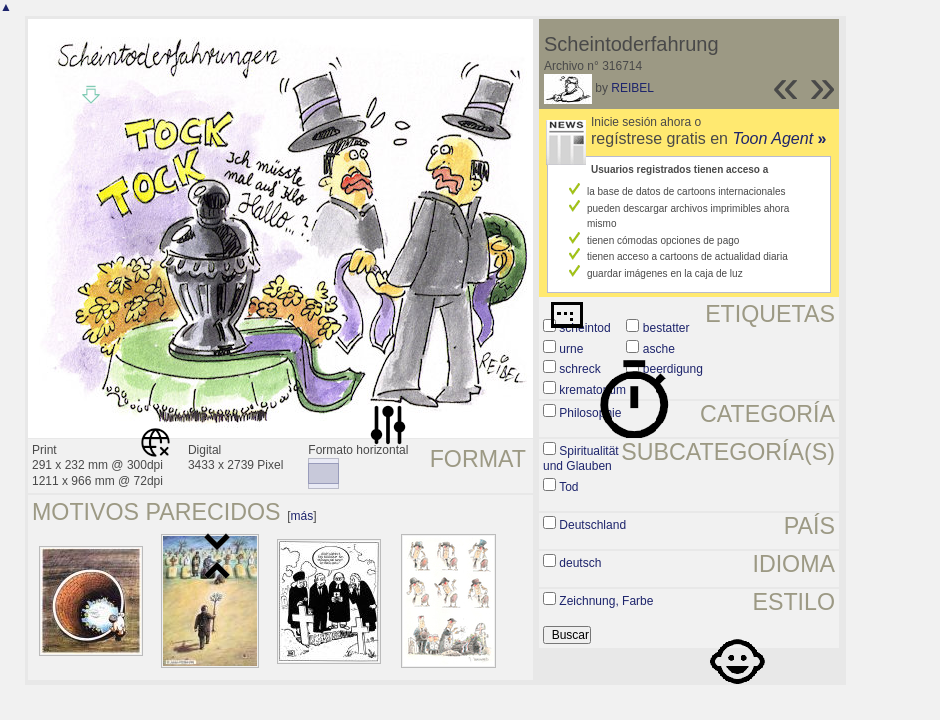 This screenshot has width=940, height=720. Describe the element at coordinates (388, 425) in the screenshot. I see `open settings or preferences` at that location.